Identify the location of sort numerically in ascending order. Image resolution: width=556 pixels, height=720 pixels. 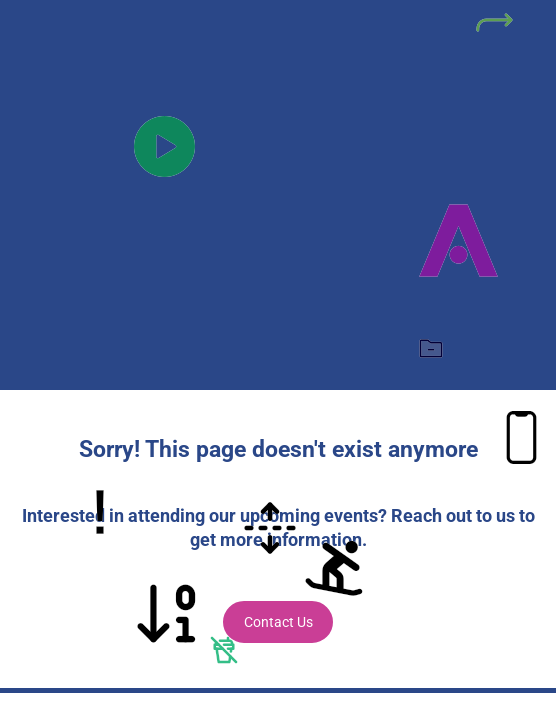
(169, 613).